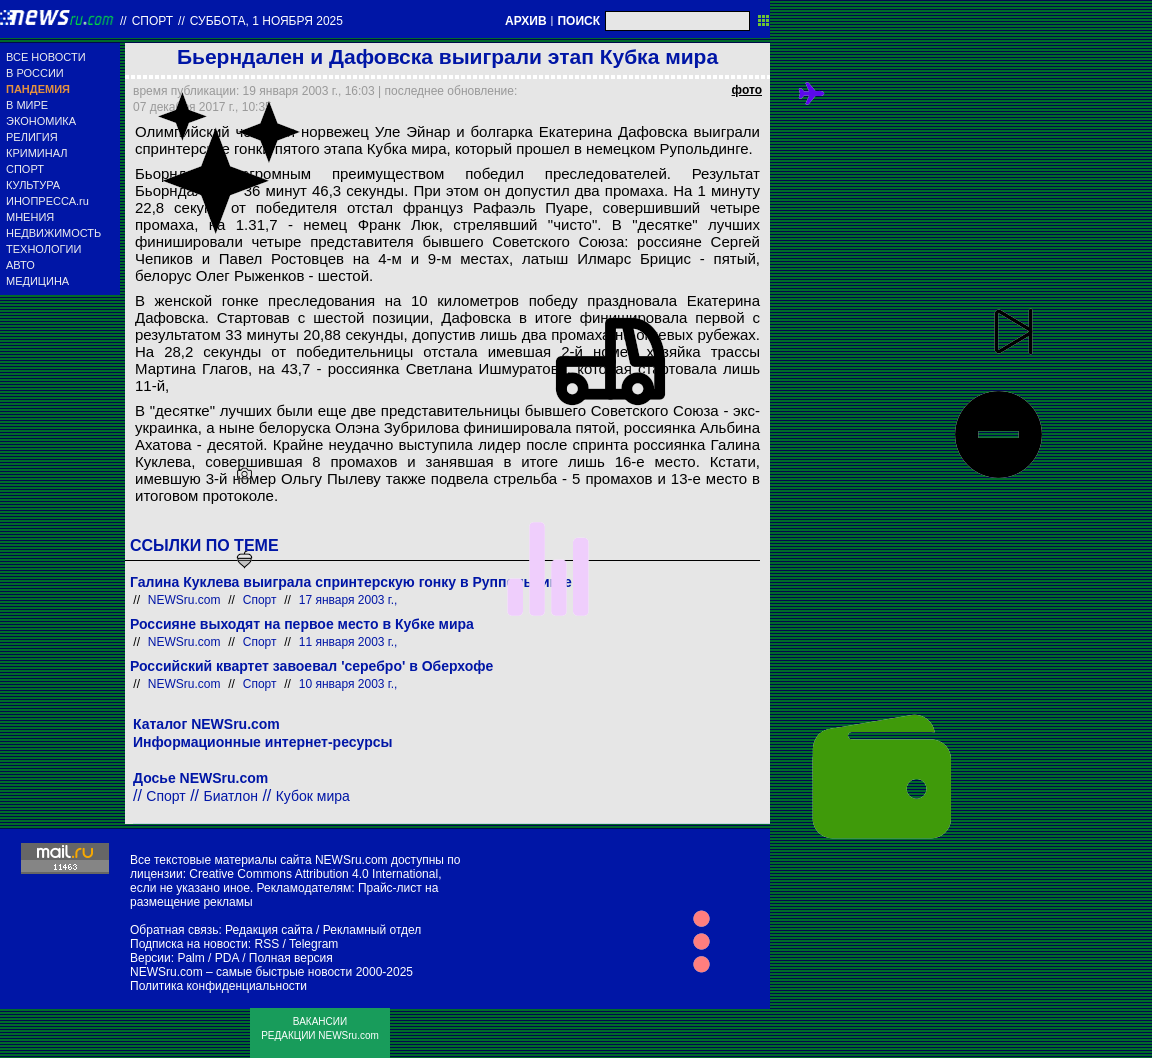  Describe the element at coordinates (811, 93) in the screenshot. I see `enable airplane mode` at that location.